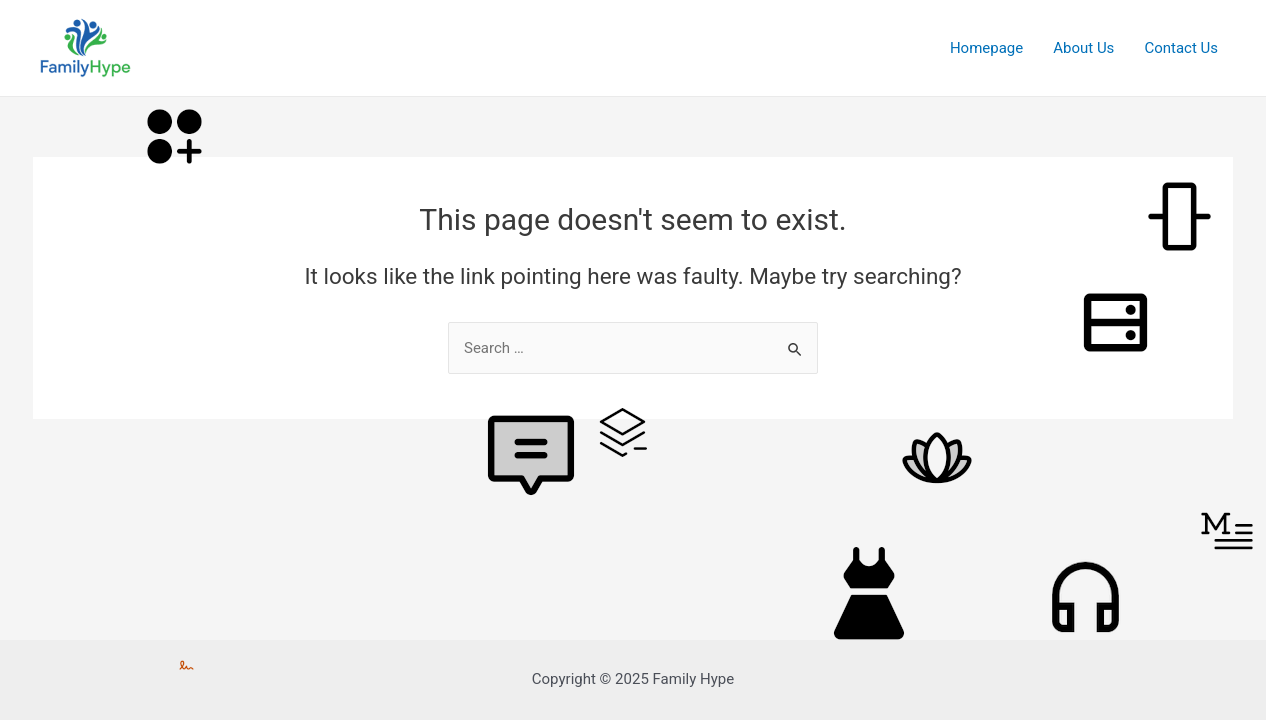  What do you see at coordinates (1085, 602) in the screenshot?
I see `access audio or voice settings` at bounding box center [1085, 602].